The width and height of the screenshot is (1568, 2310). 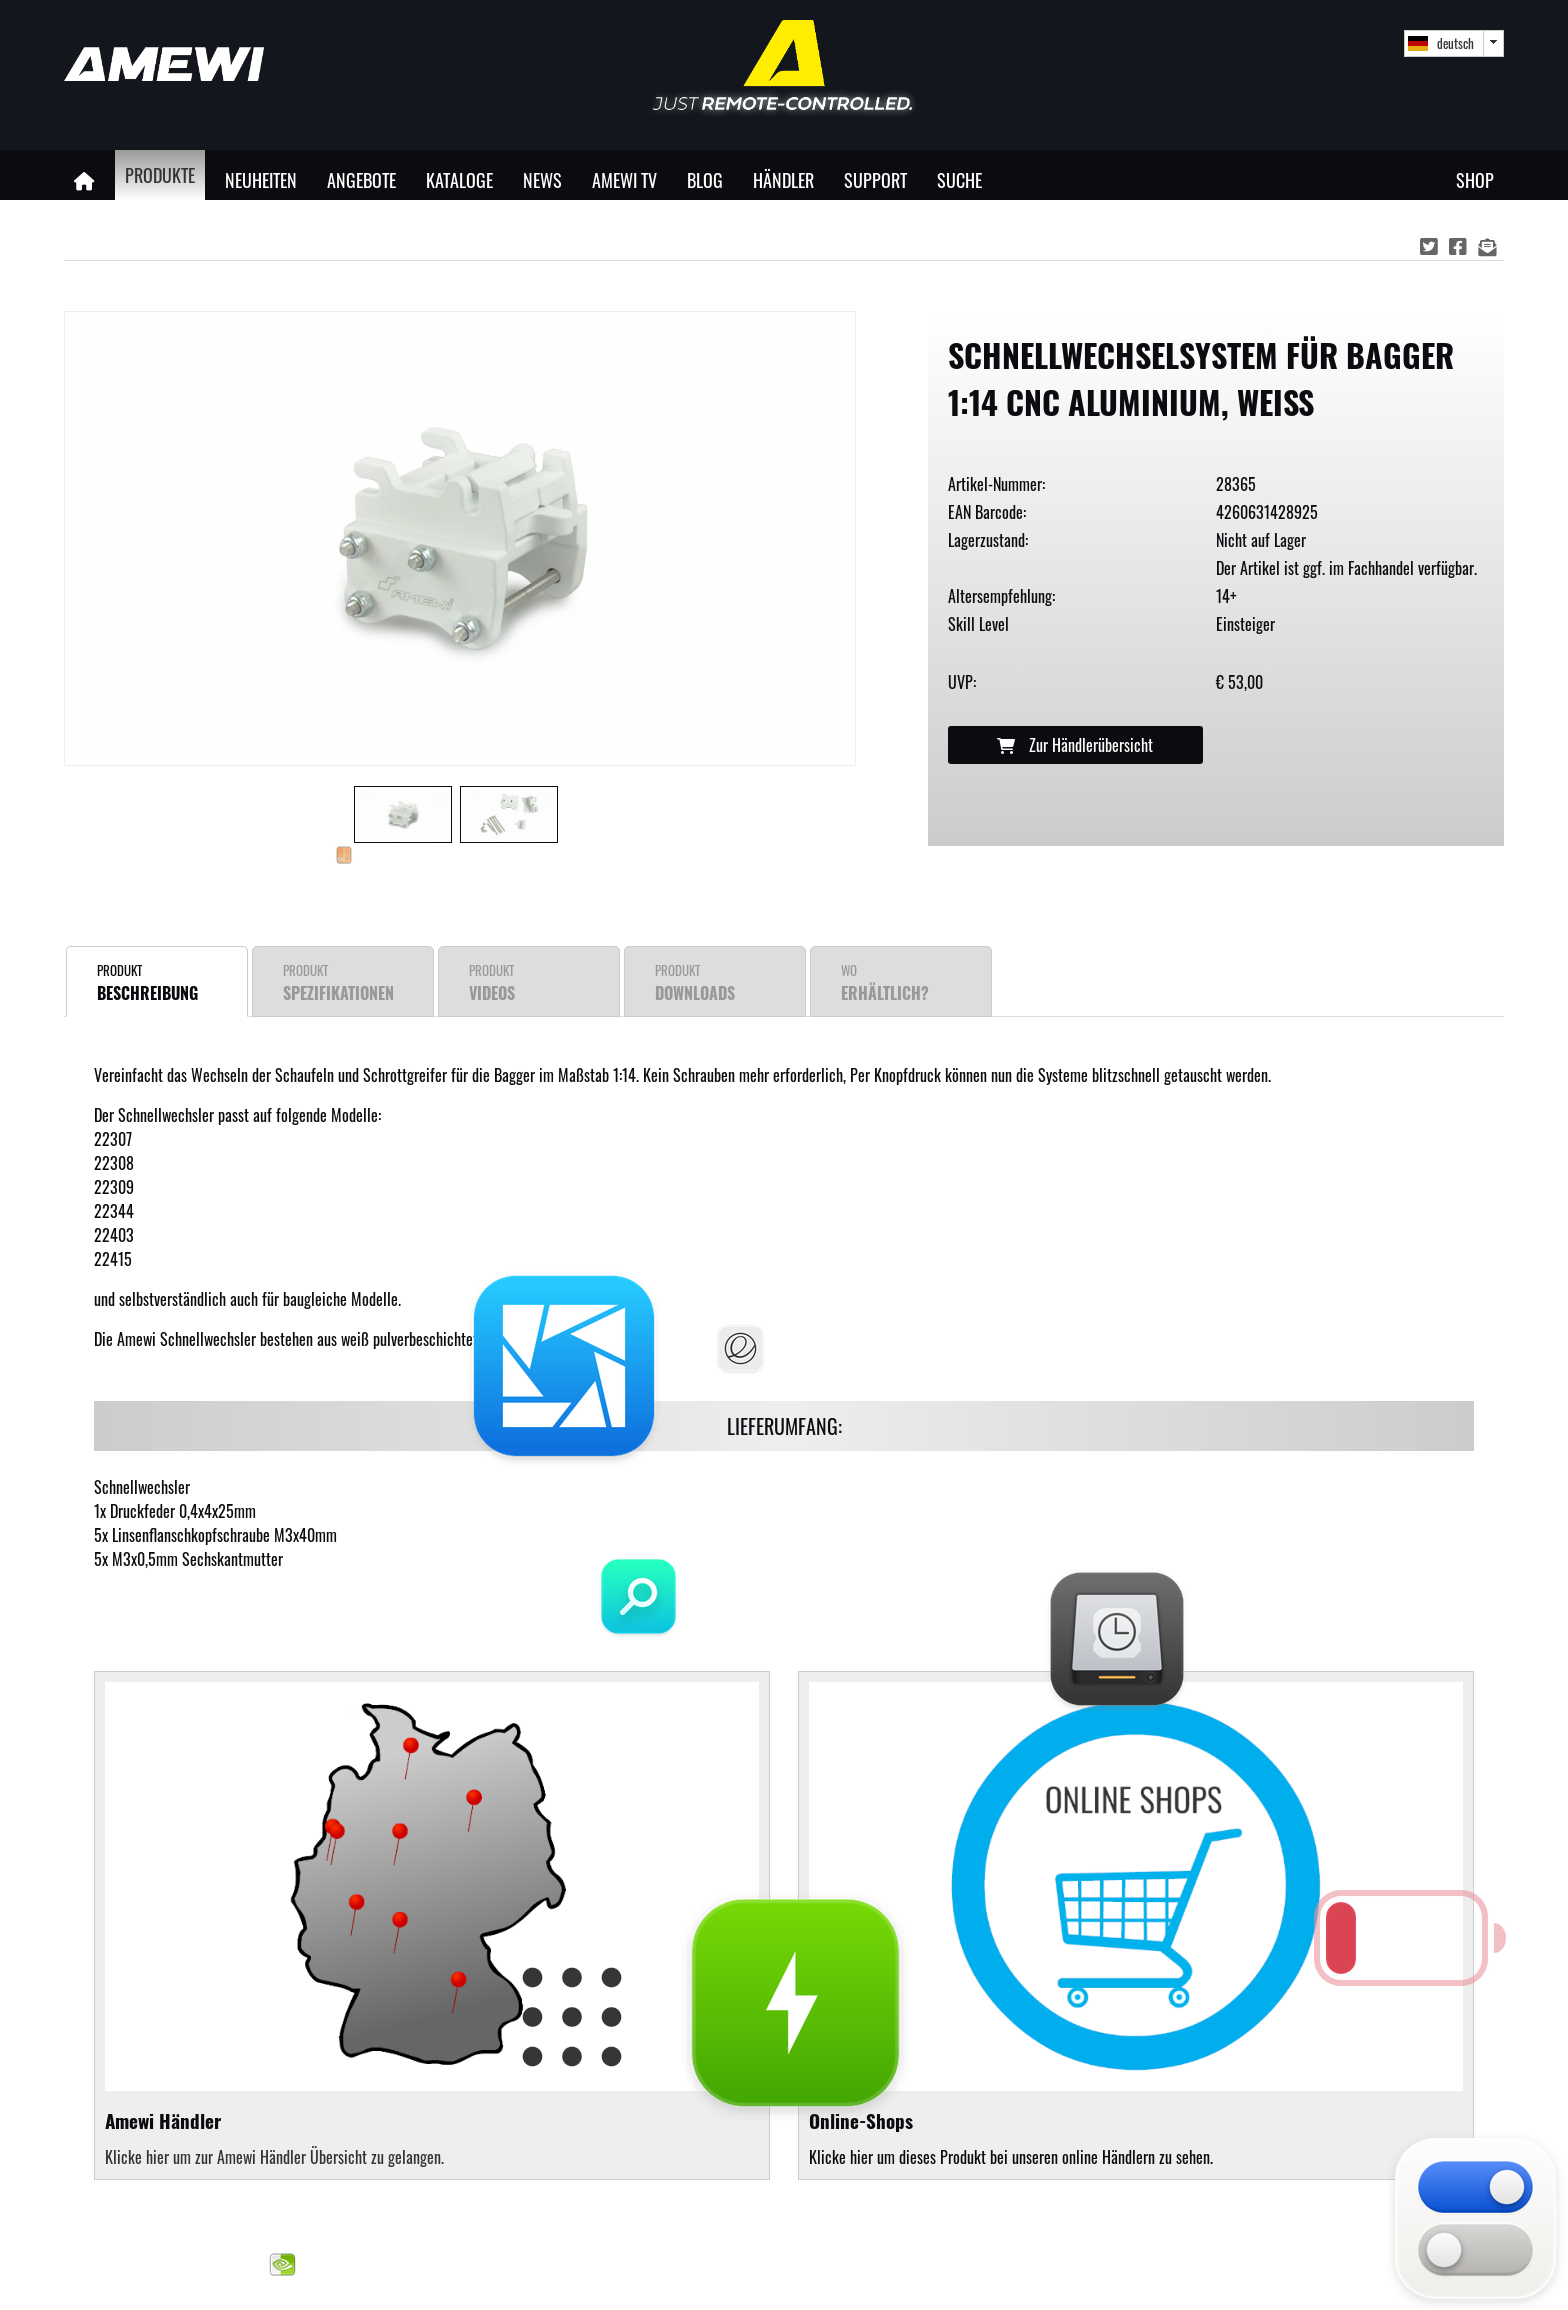 I want to click on open NVIDIA graphics card settings, so click(x=282, y=2264).